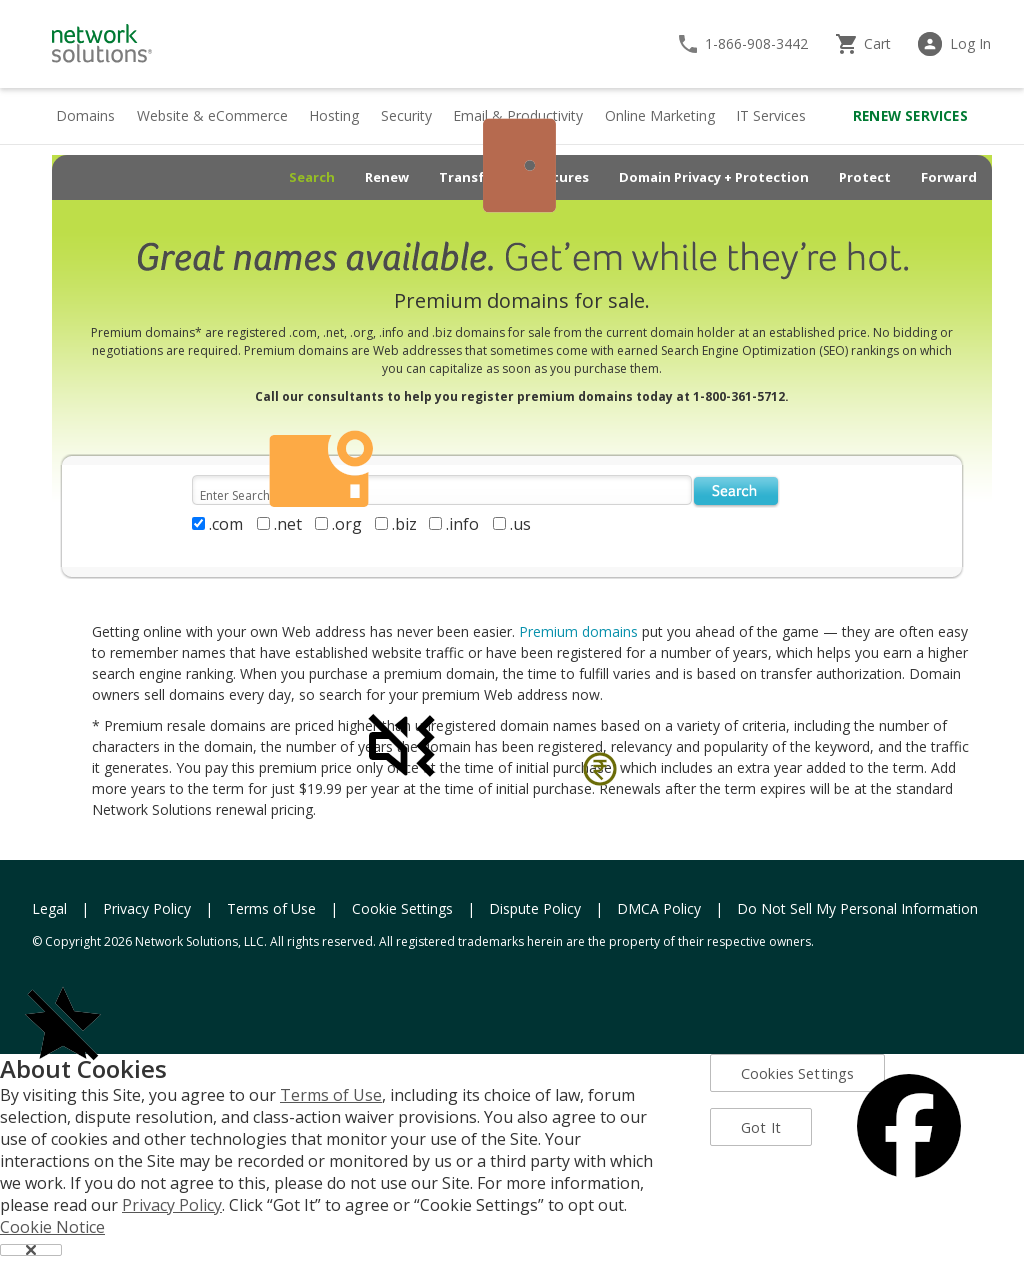  What do you see at coordinates (519, 165) in the screenshot?
I see `exit or log out of the application` at bounding box center [519, 165].